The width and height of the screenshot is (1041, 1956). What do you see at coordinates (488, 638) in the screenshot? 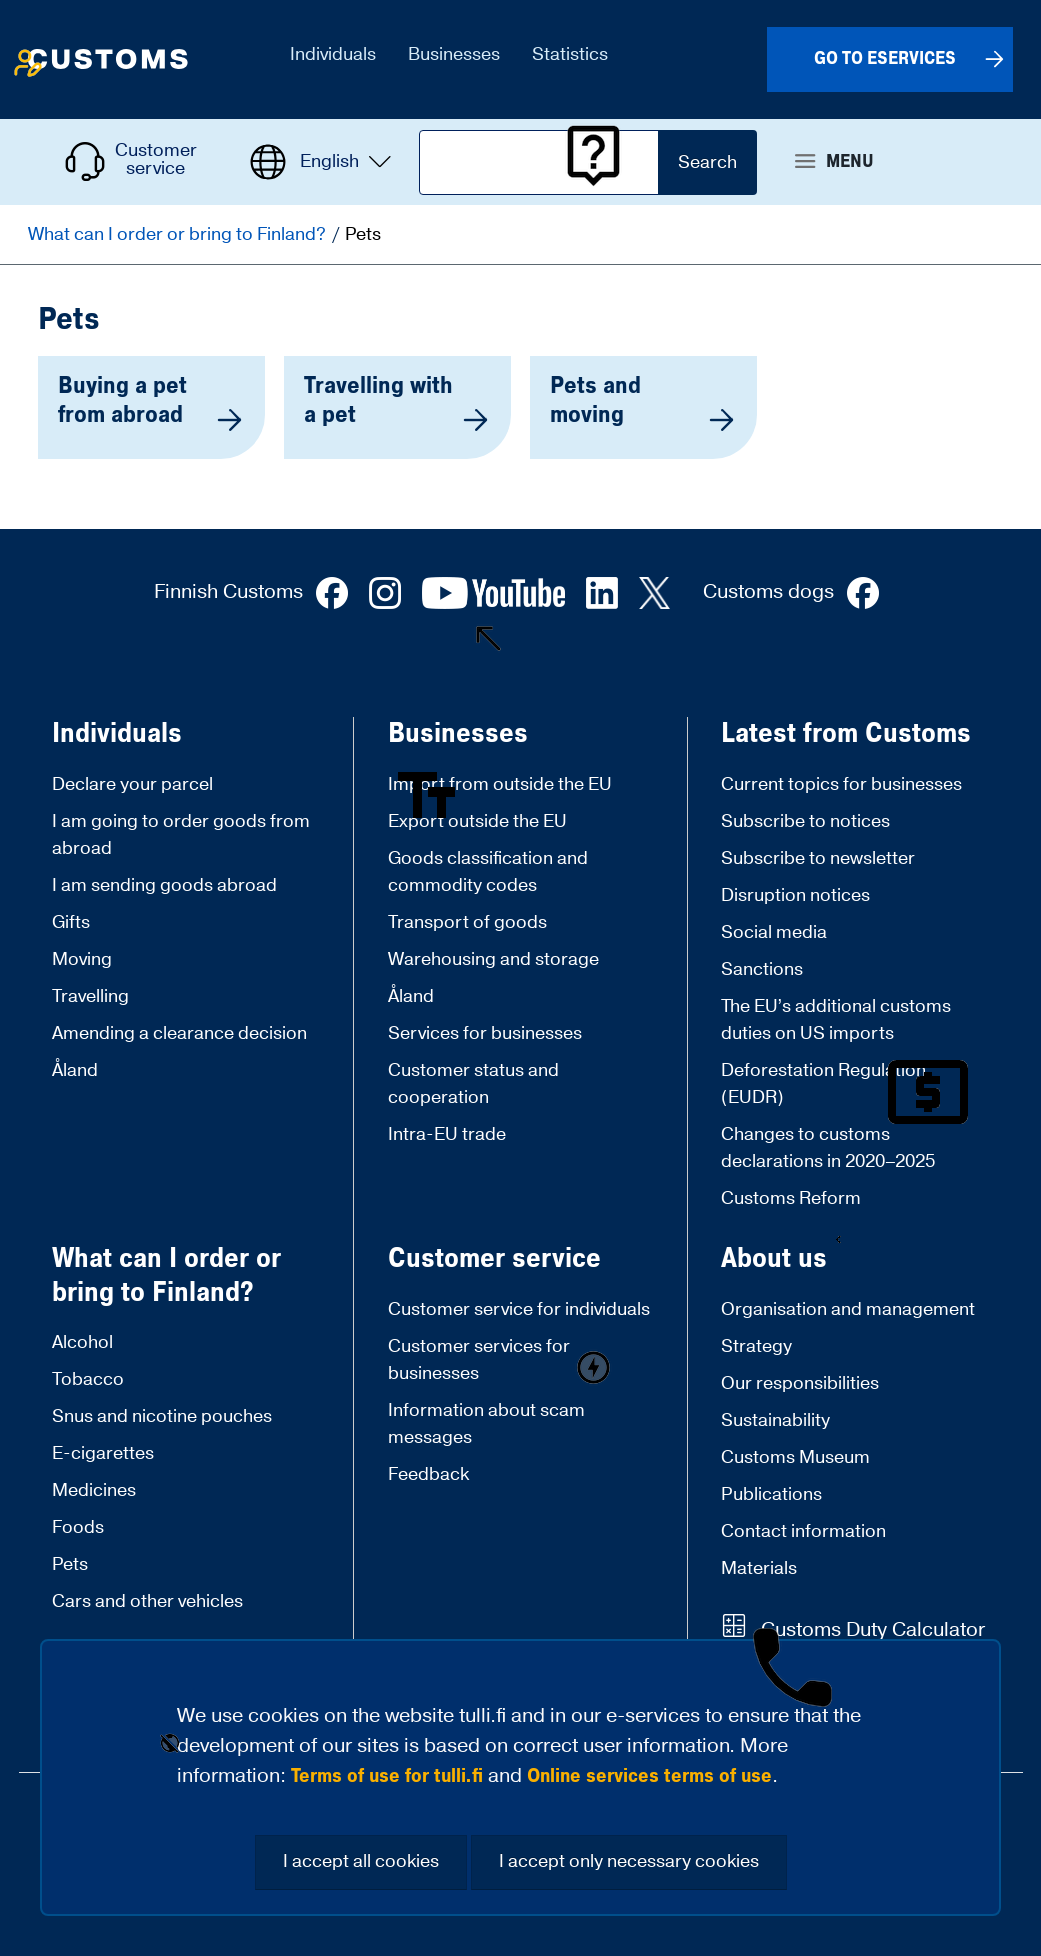
I see `navigate to the northwest direction` at bounding box center [488, 638].